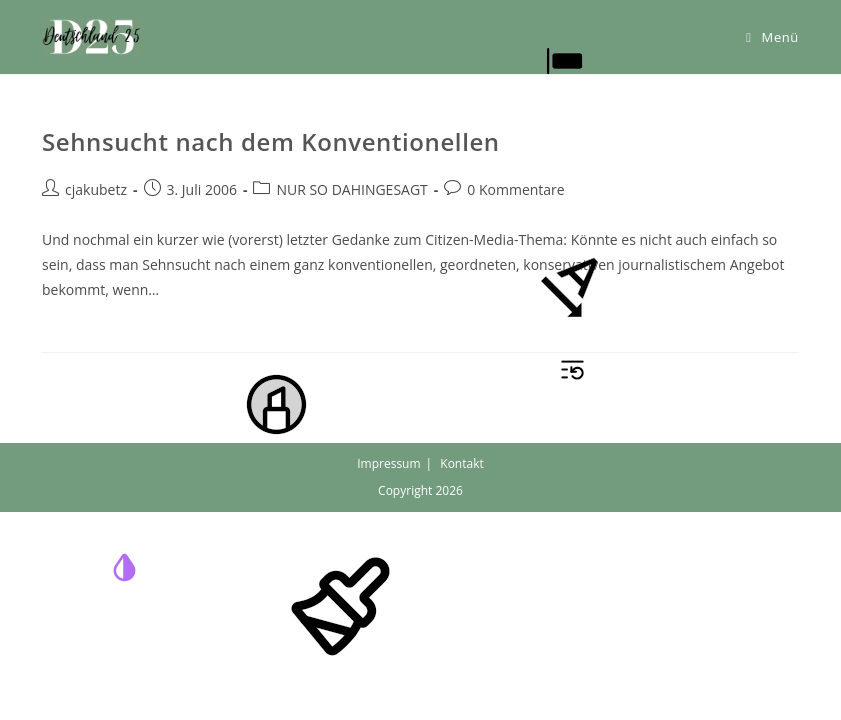  I want to click on rotate text at a downward angle, so click(571, 286).